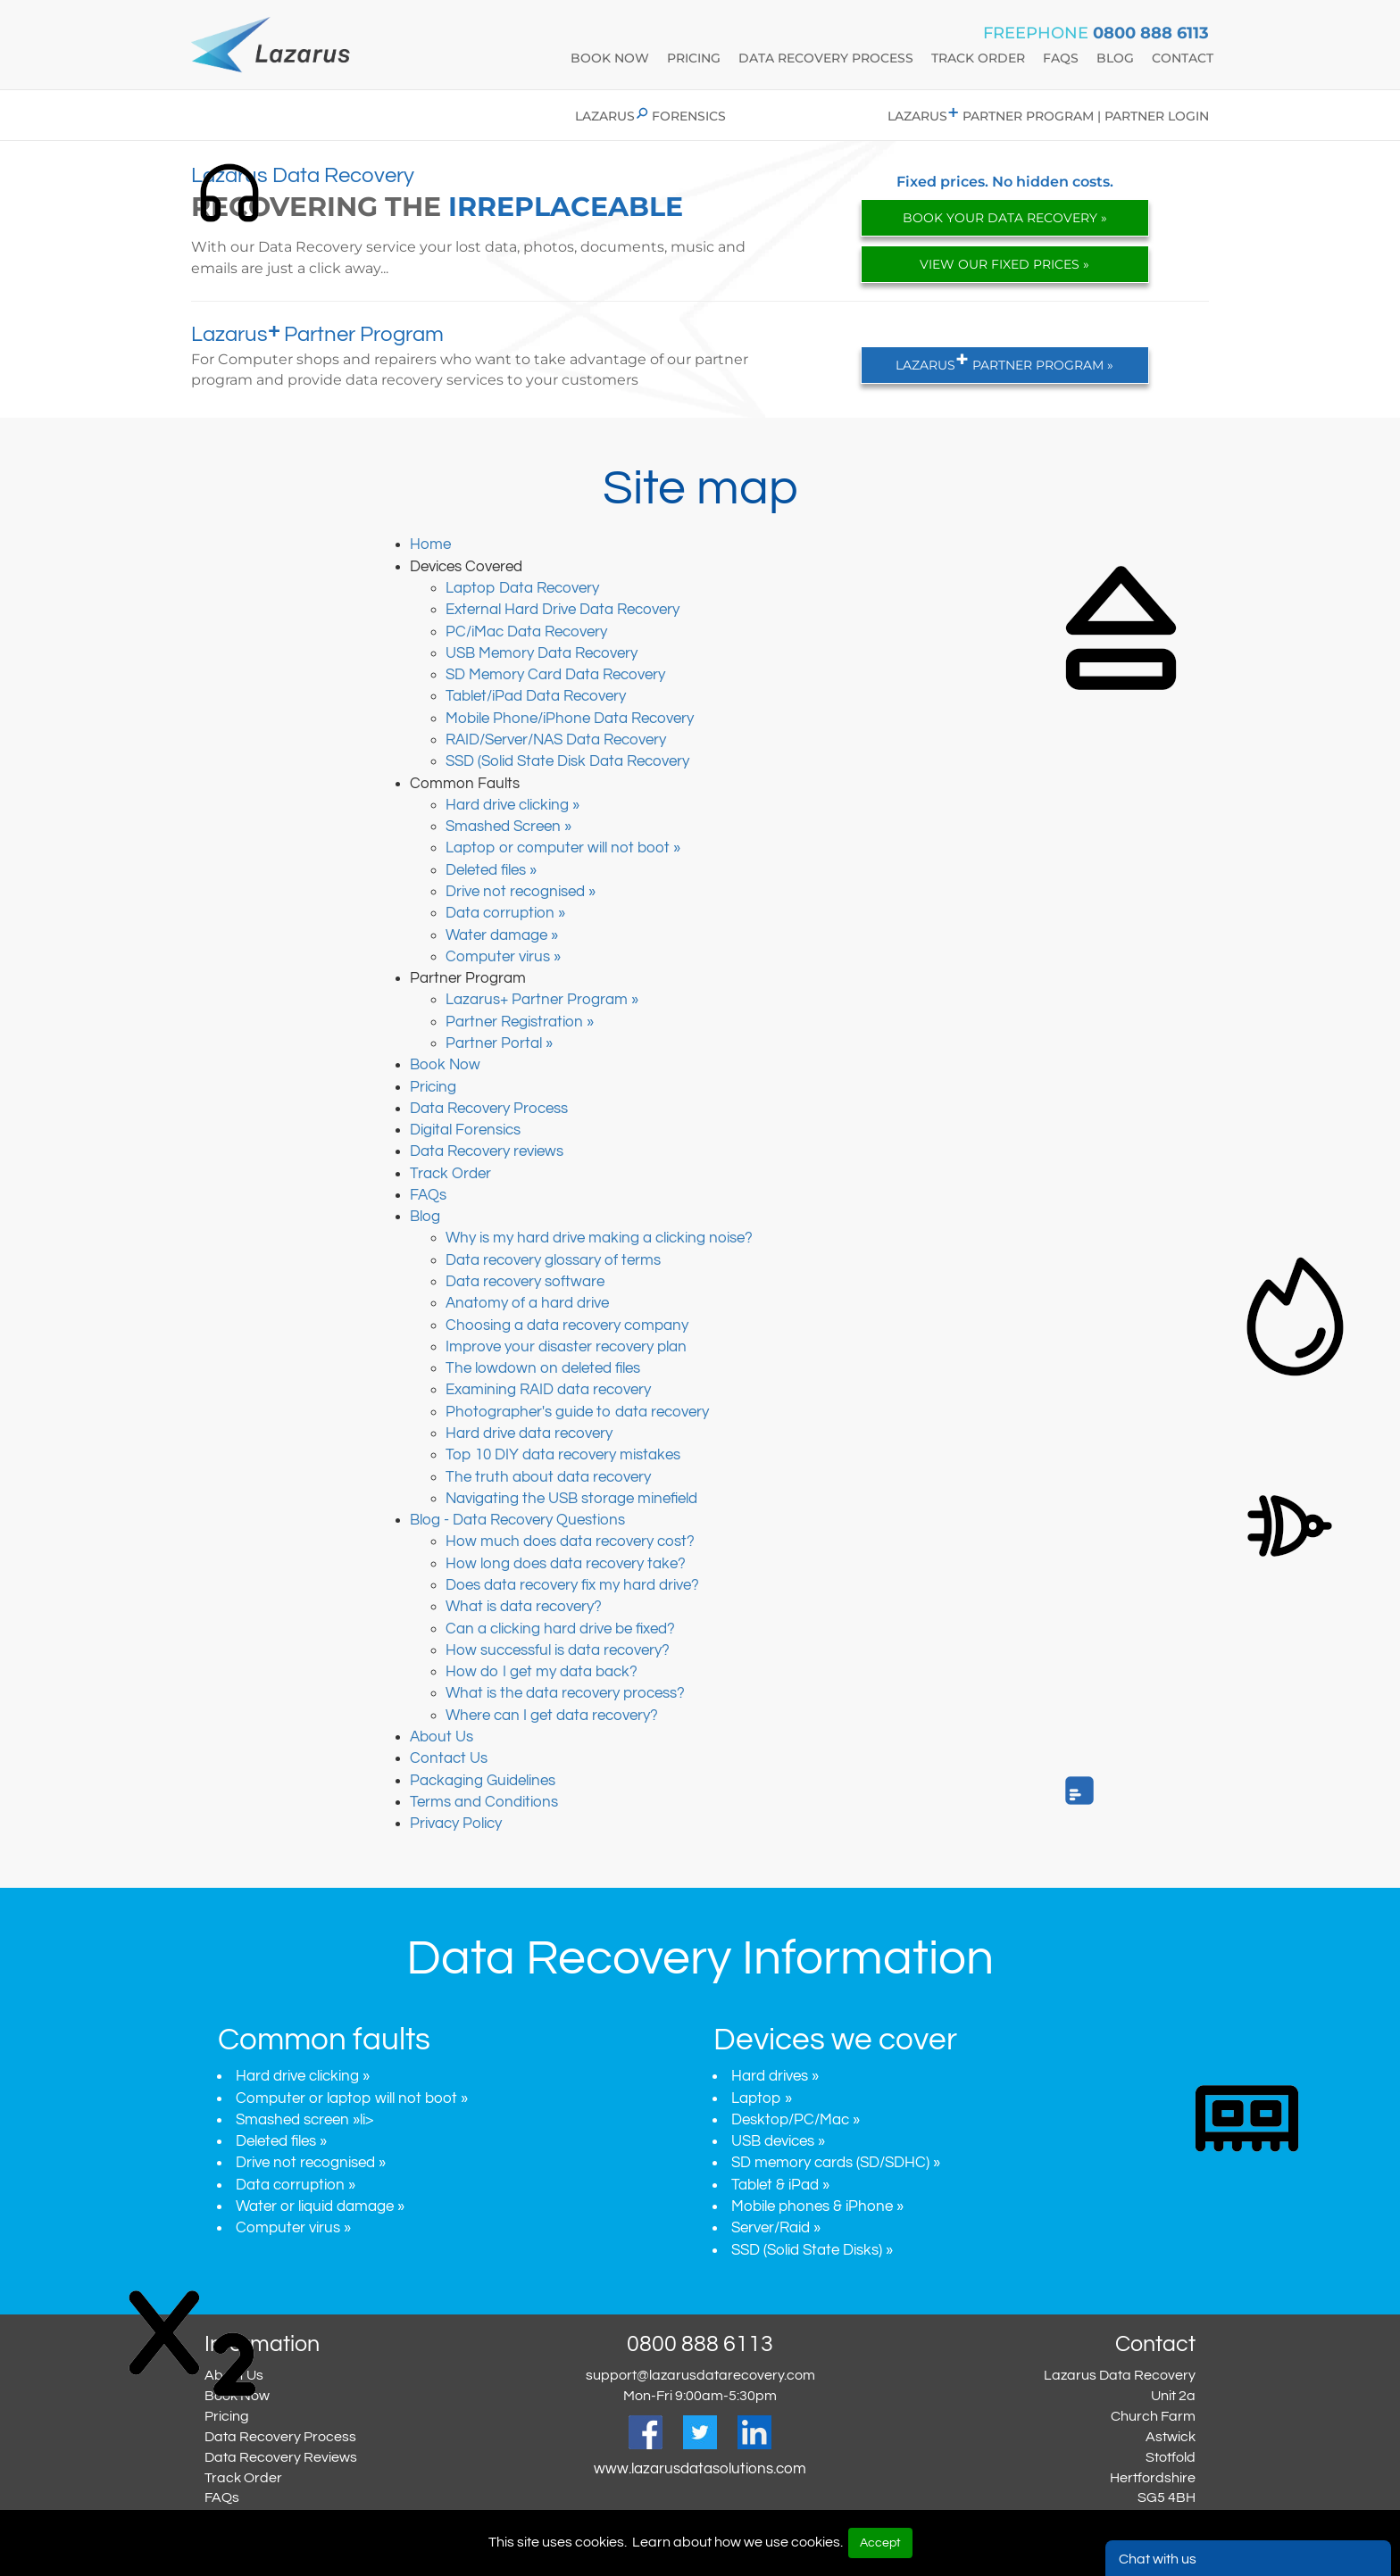 The width and height of the screenshot is (1400, 2576). I want to click on eject media or disc from player, so click(1121, 627).